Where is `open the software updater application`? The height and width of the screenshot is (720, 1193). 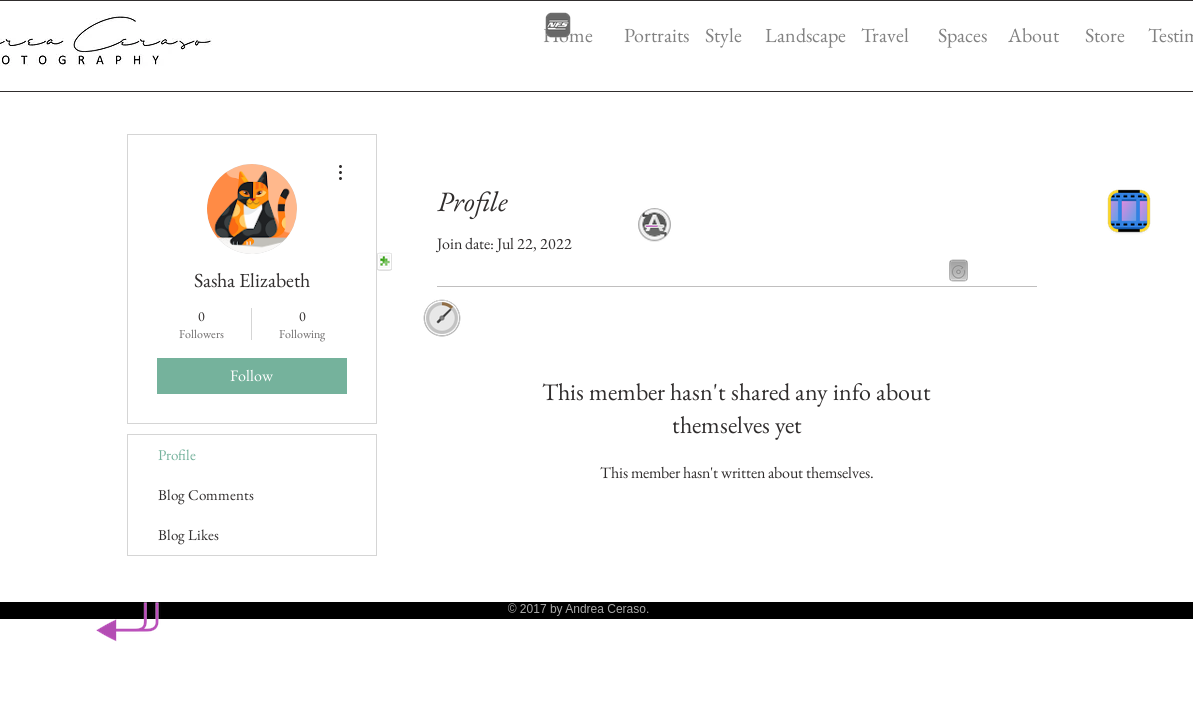
open the software updater application is located at coordinates (654, 224).